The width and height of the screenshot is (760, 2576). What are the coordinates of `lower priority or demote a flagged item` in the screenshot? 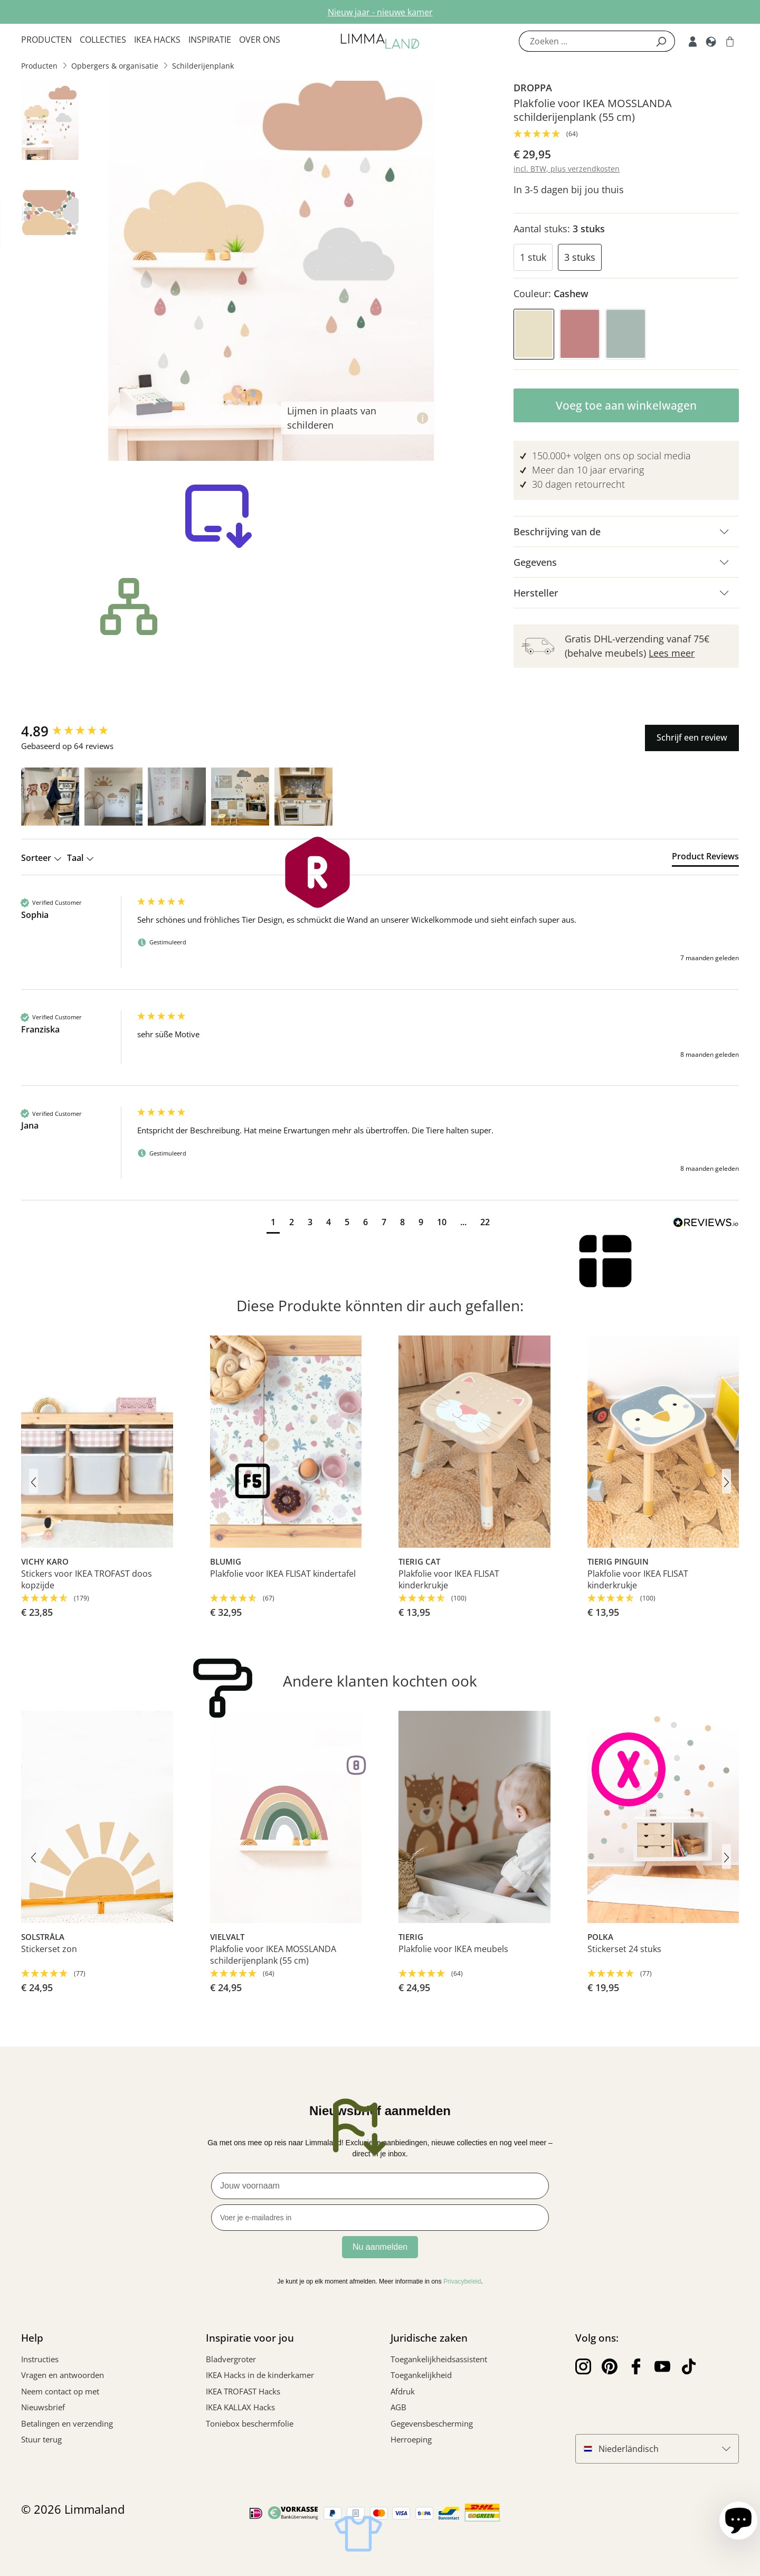 It's located at (355, 2125).